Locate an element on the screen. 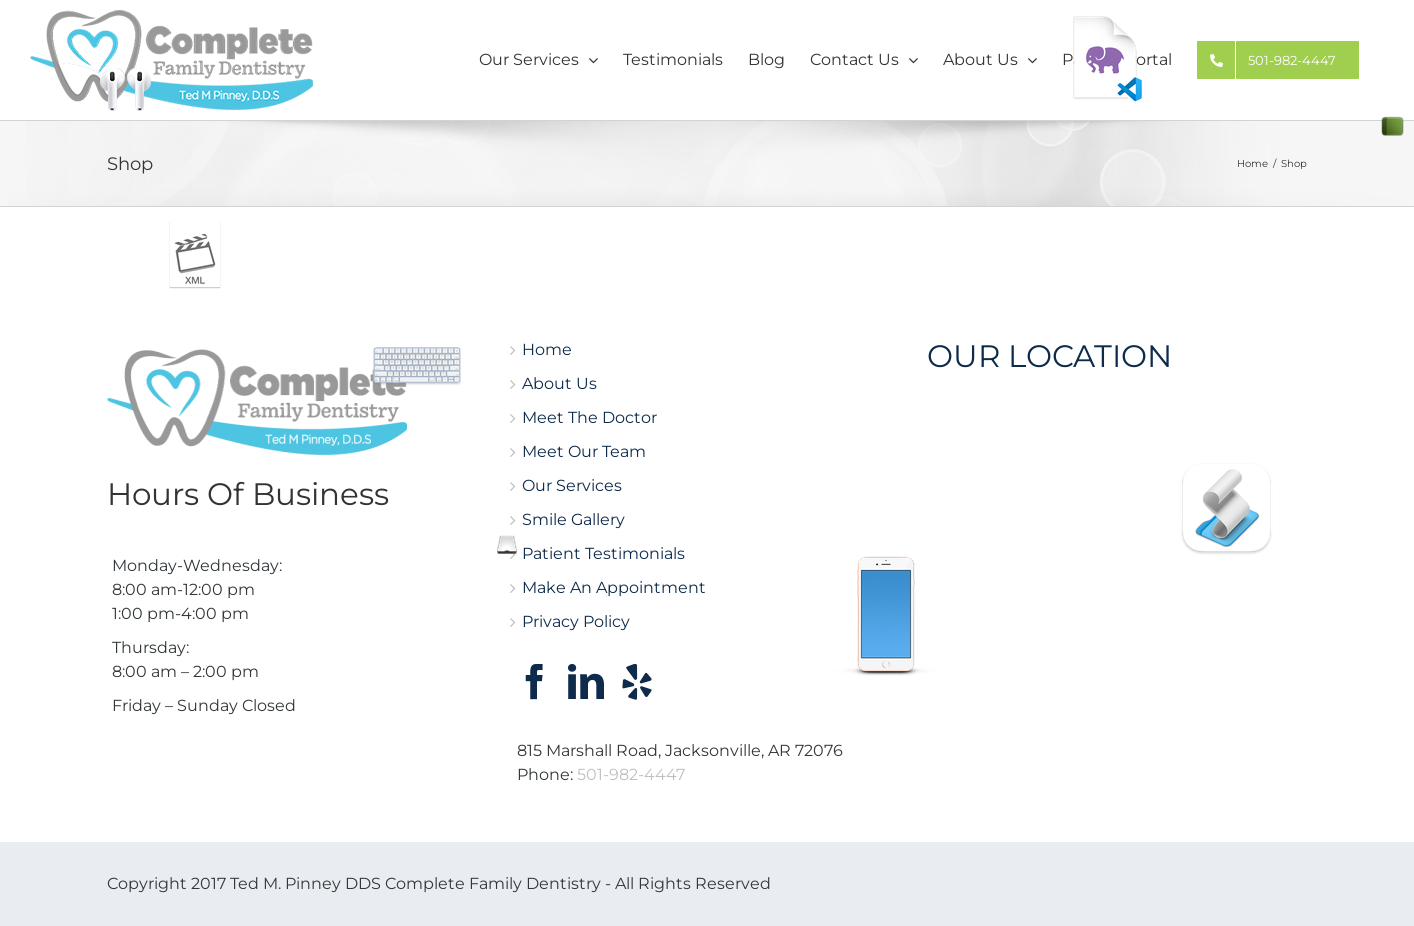 The width and height of the screenshot is (1414, 926). open a PHP file in Visual Studio Code is located at coordinates (1105, 59).